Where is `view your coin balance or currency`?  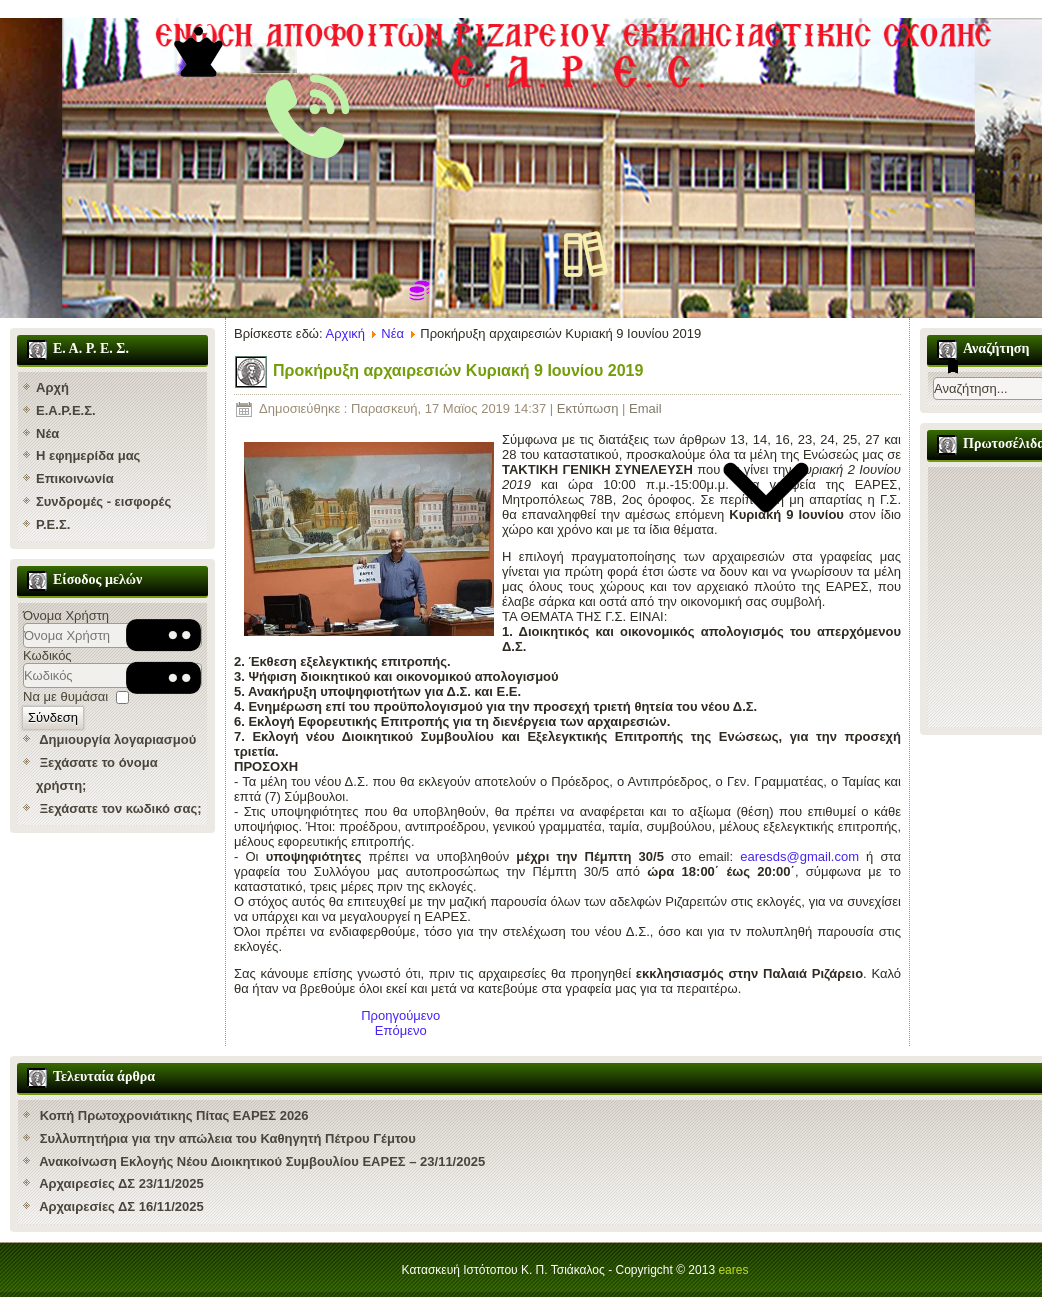 view your coin balance or currency is located at coordinates (419, 290).